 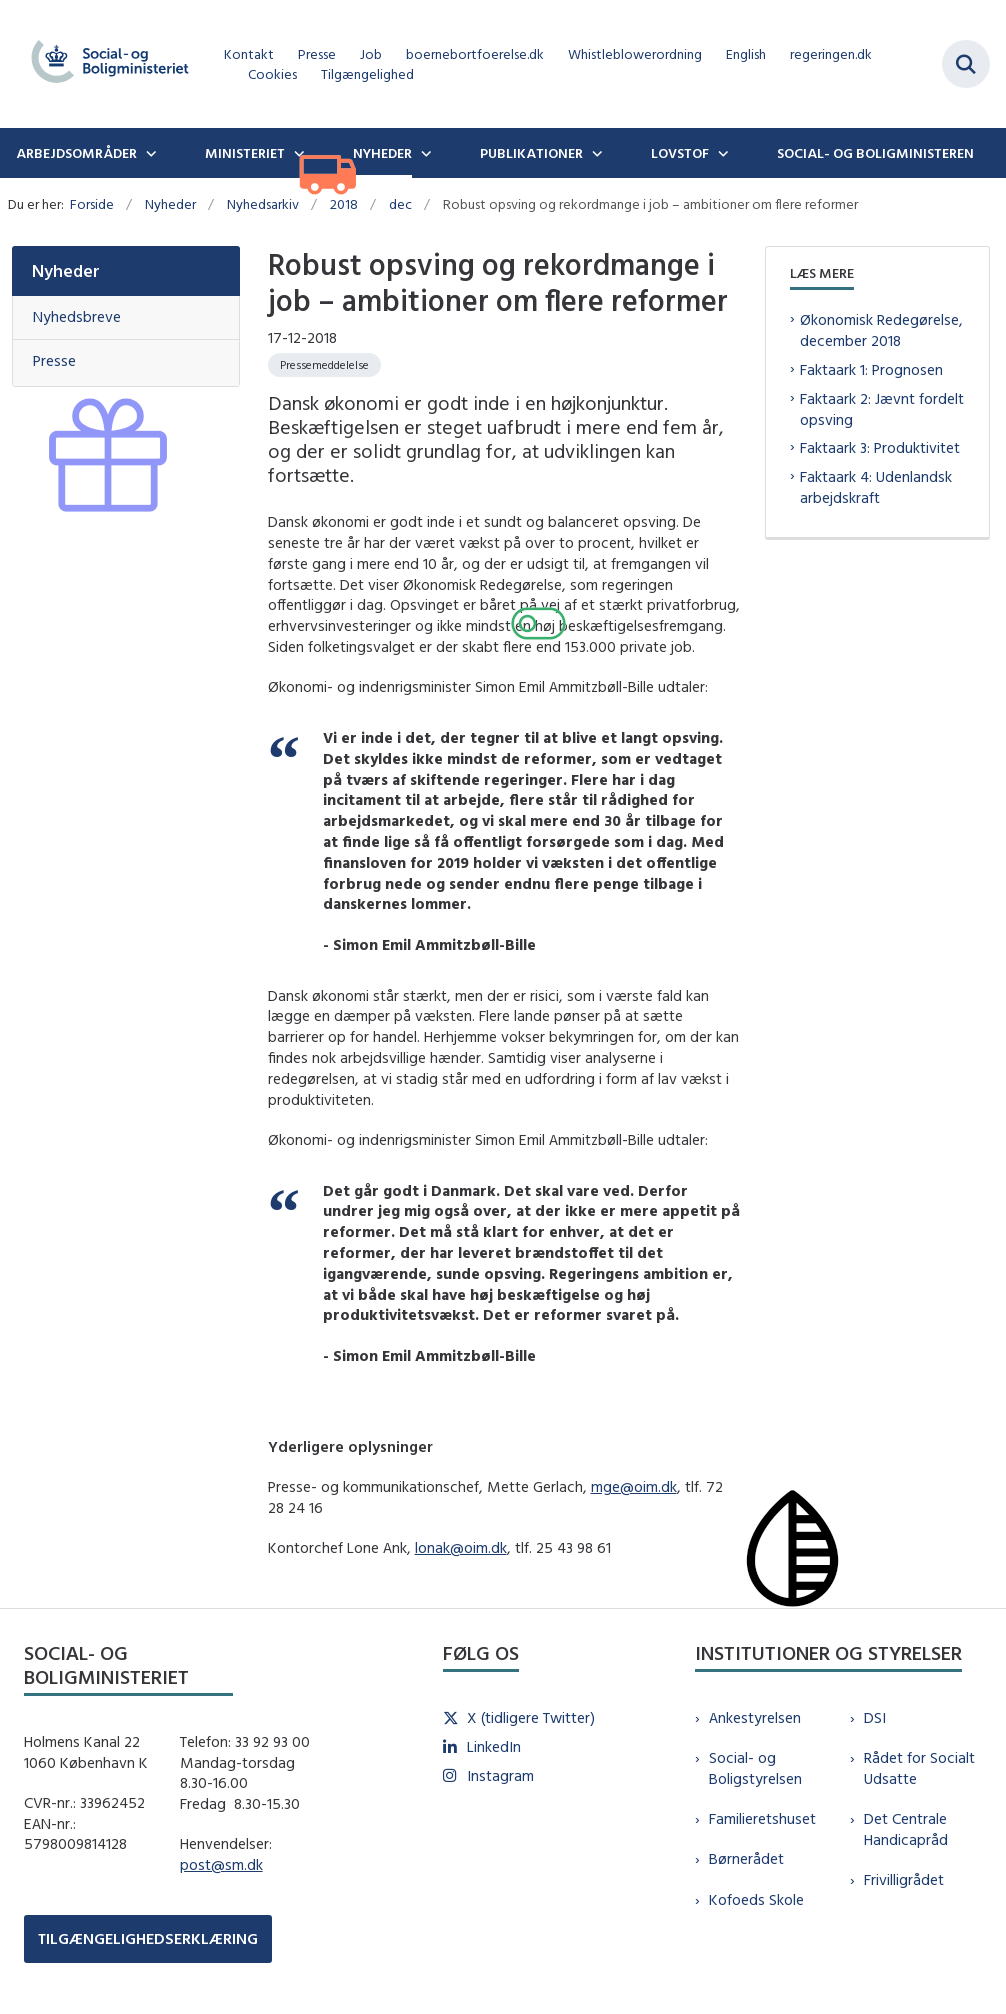 I want to click on toggle switch in off position, so click(x=538, y=623).